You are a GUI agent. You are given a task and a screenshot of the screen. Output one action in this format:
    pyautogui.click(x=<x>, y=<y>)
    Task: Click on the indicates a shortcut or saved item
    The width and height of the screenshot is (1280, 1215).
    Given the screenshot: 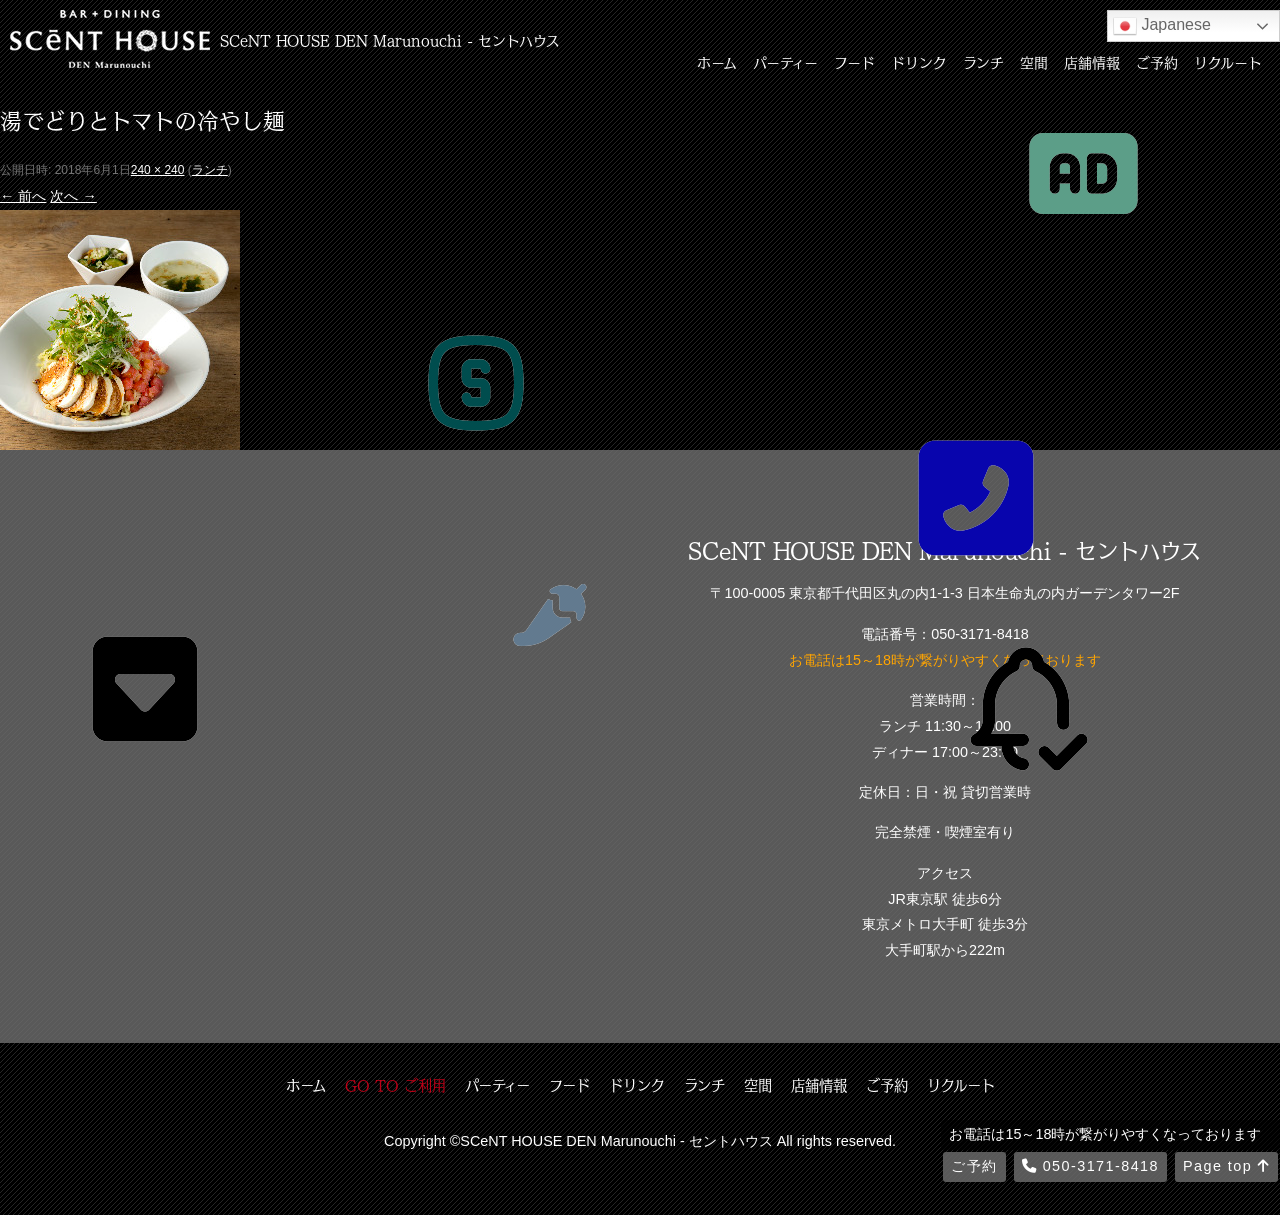 What is the action you would take?
    pyautogui.click(x=476, y=383)
    